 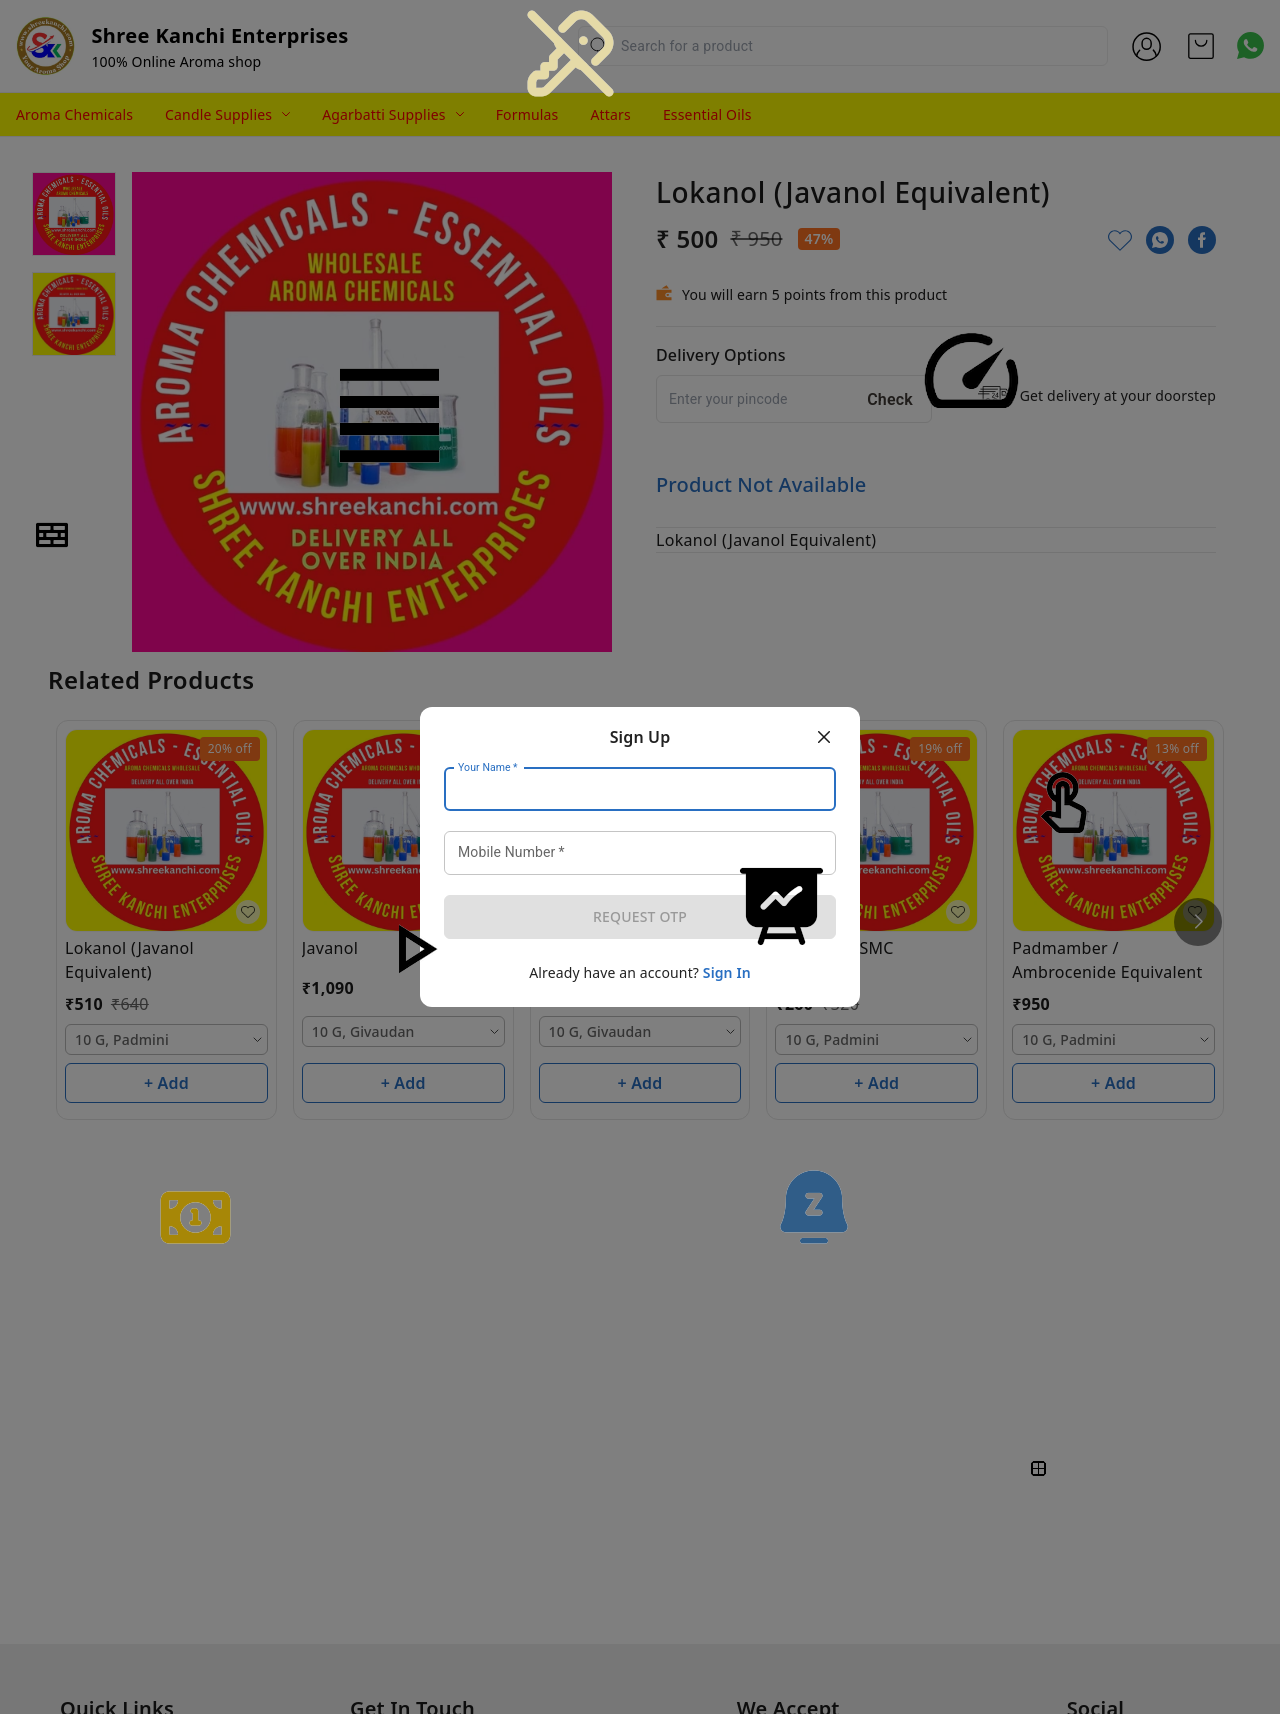 I want to click on view payment or billing details, so click(x=195, y=1217).